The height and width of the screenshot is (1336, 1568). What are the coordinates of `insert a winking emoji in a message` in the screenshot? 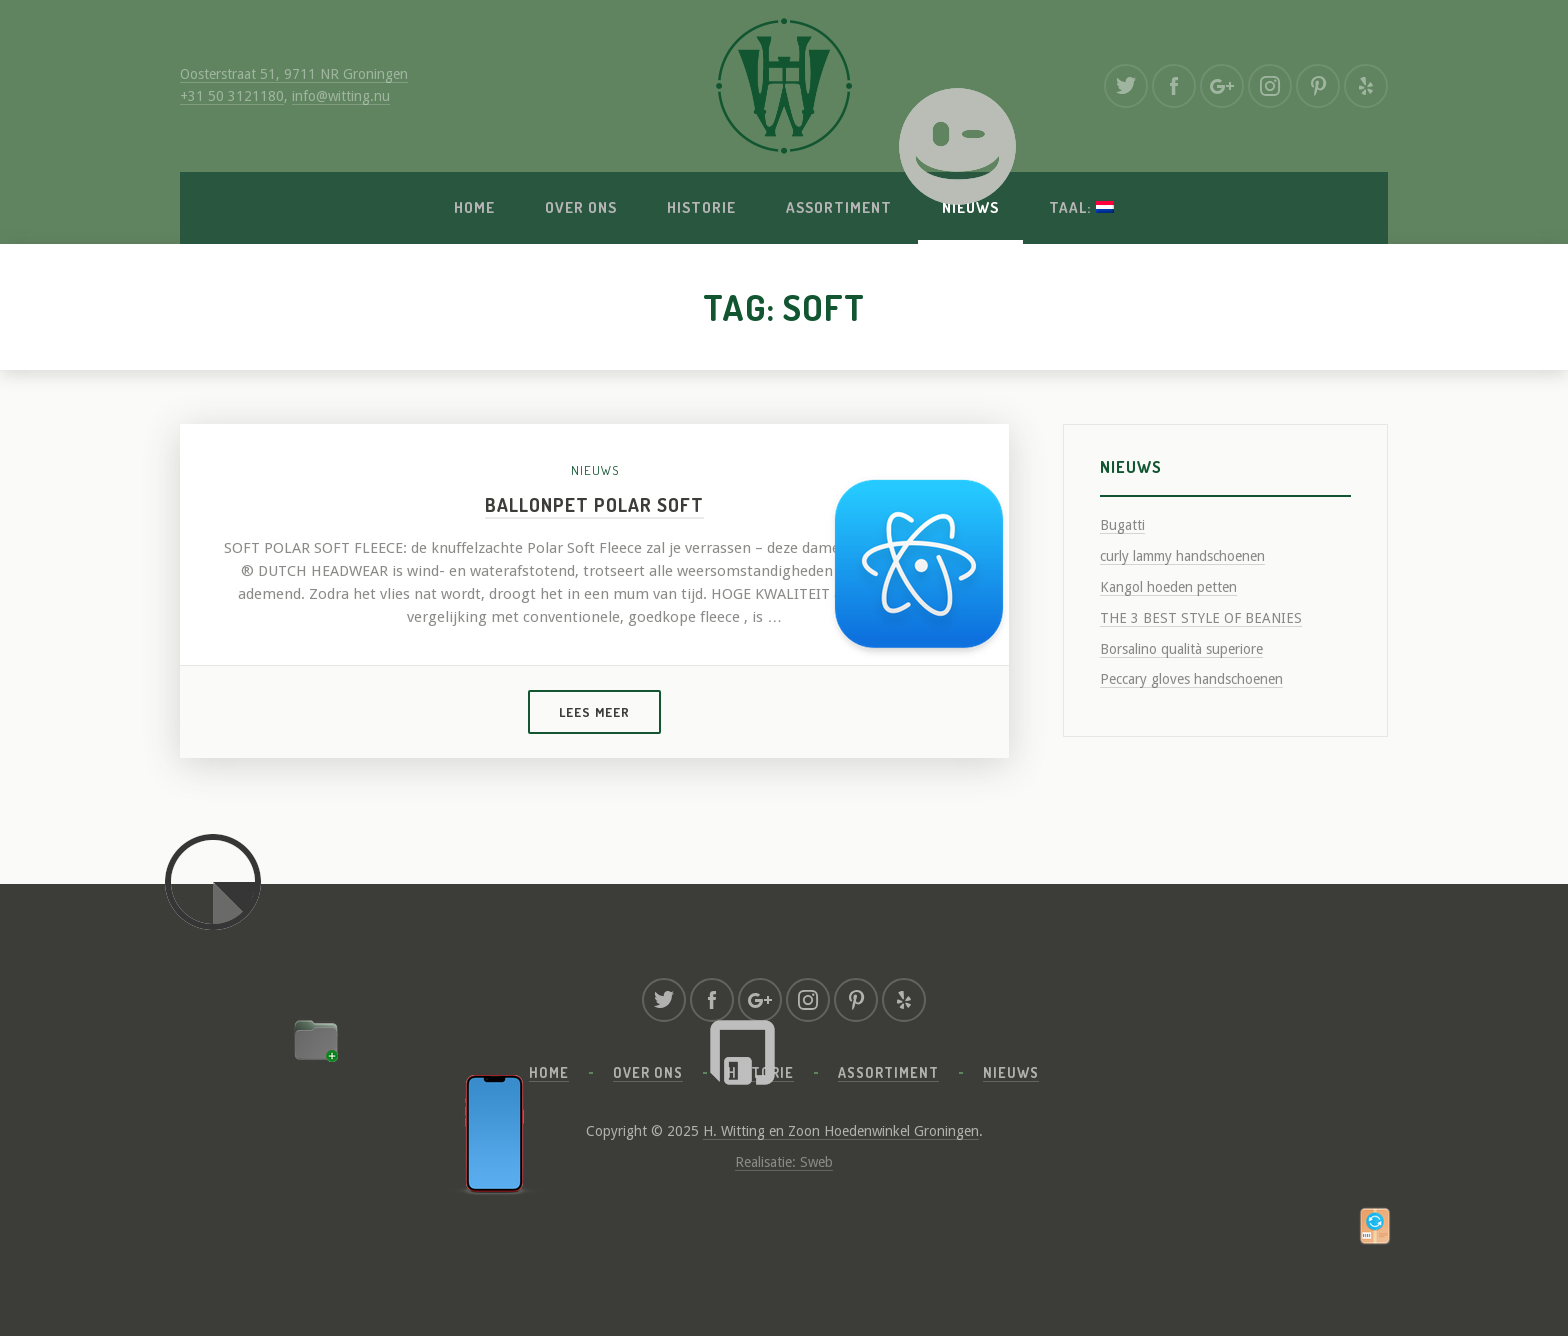 It's located at (957, 146).